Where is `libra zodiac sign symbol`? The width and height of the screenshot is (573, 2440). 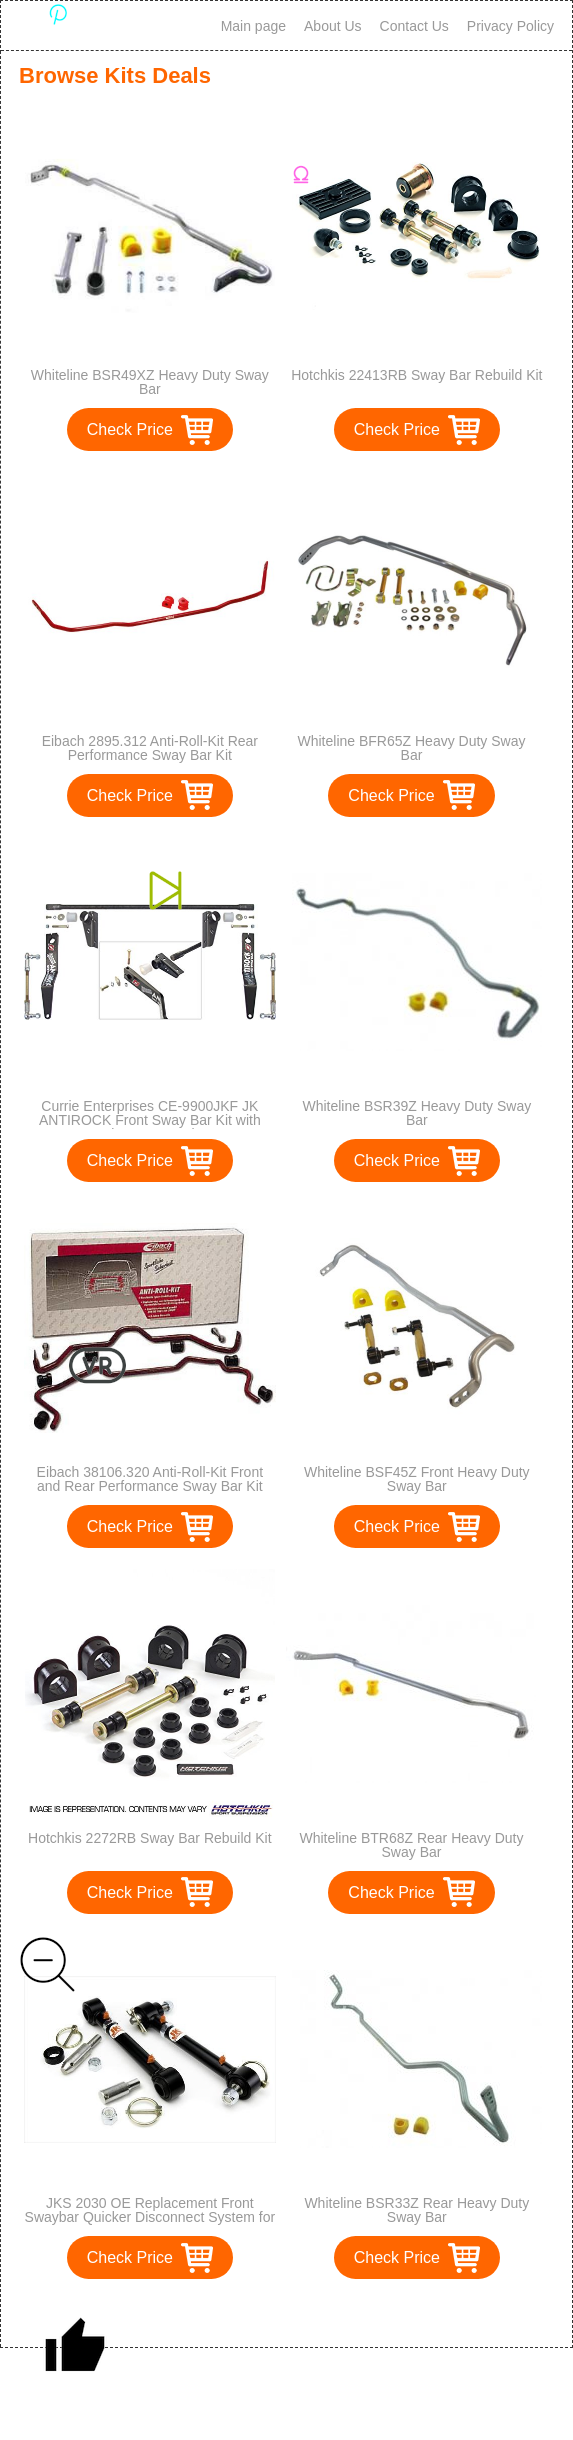 libra zodiac sign symbol is located at coordinates (301, 175).